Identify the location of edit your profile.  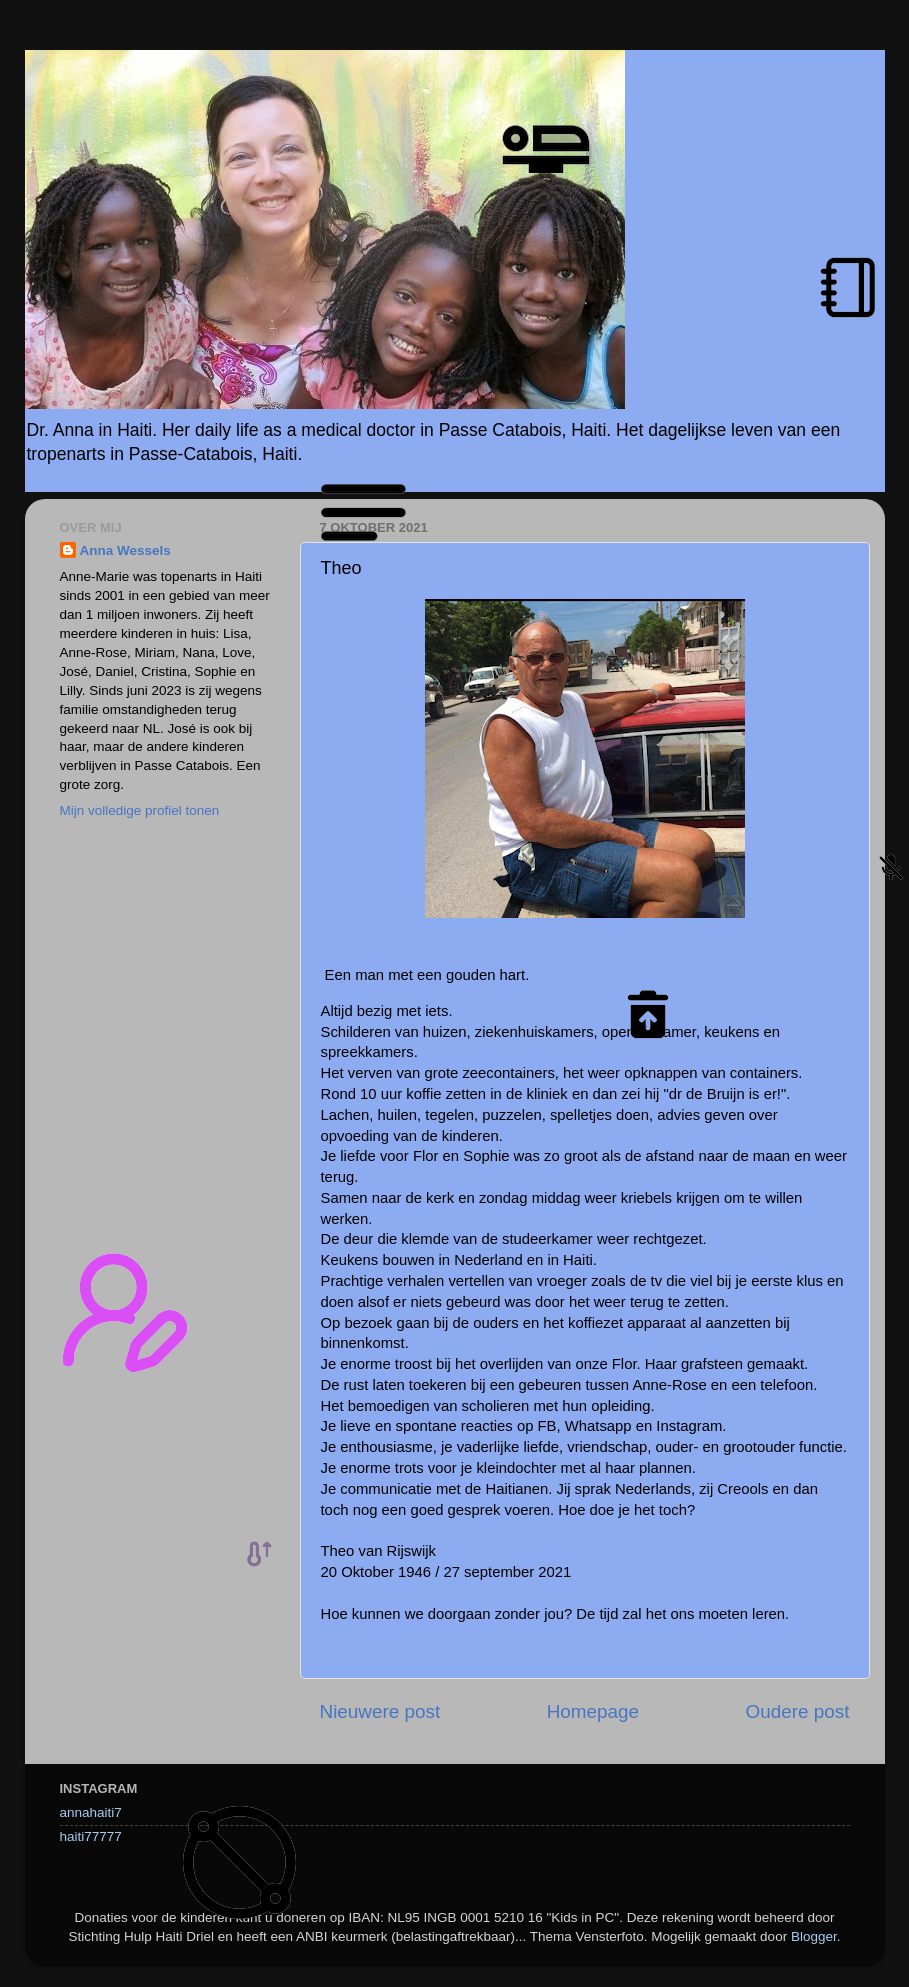
(125, 1310).